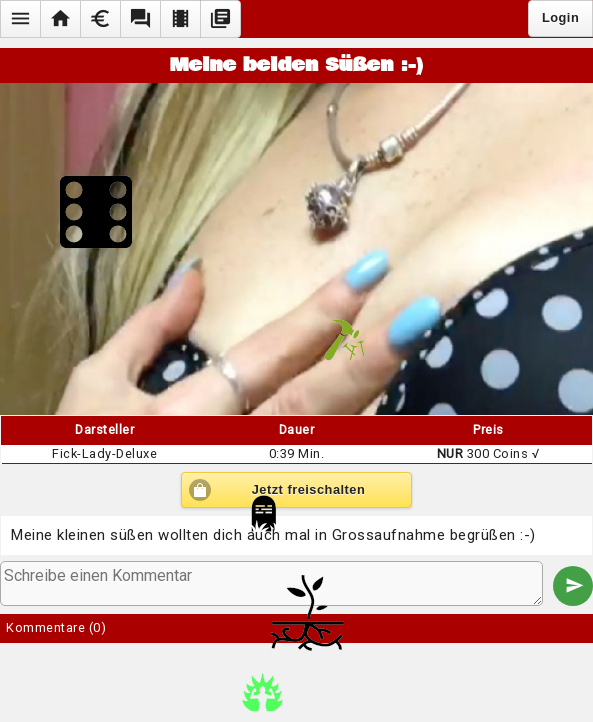  Describe the element at coordinates (262, 691) in the screenshot. I see `activate a power-up or special ability` at that location.